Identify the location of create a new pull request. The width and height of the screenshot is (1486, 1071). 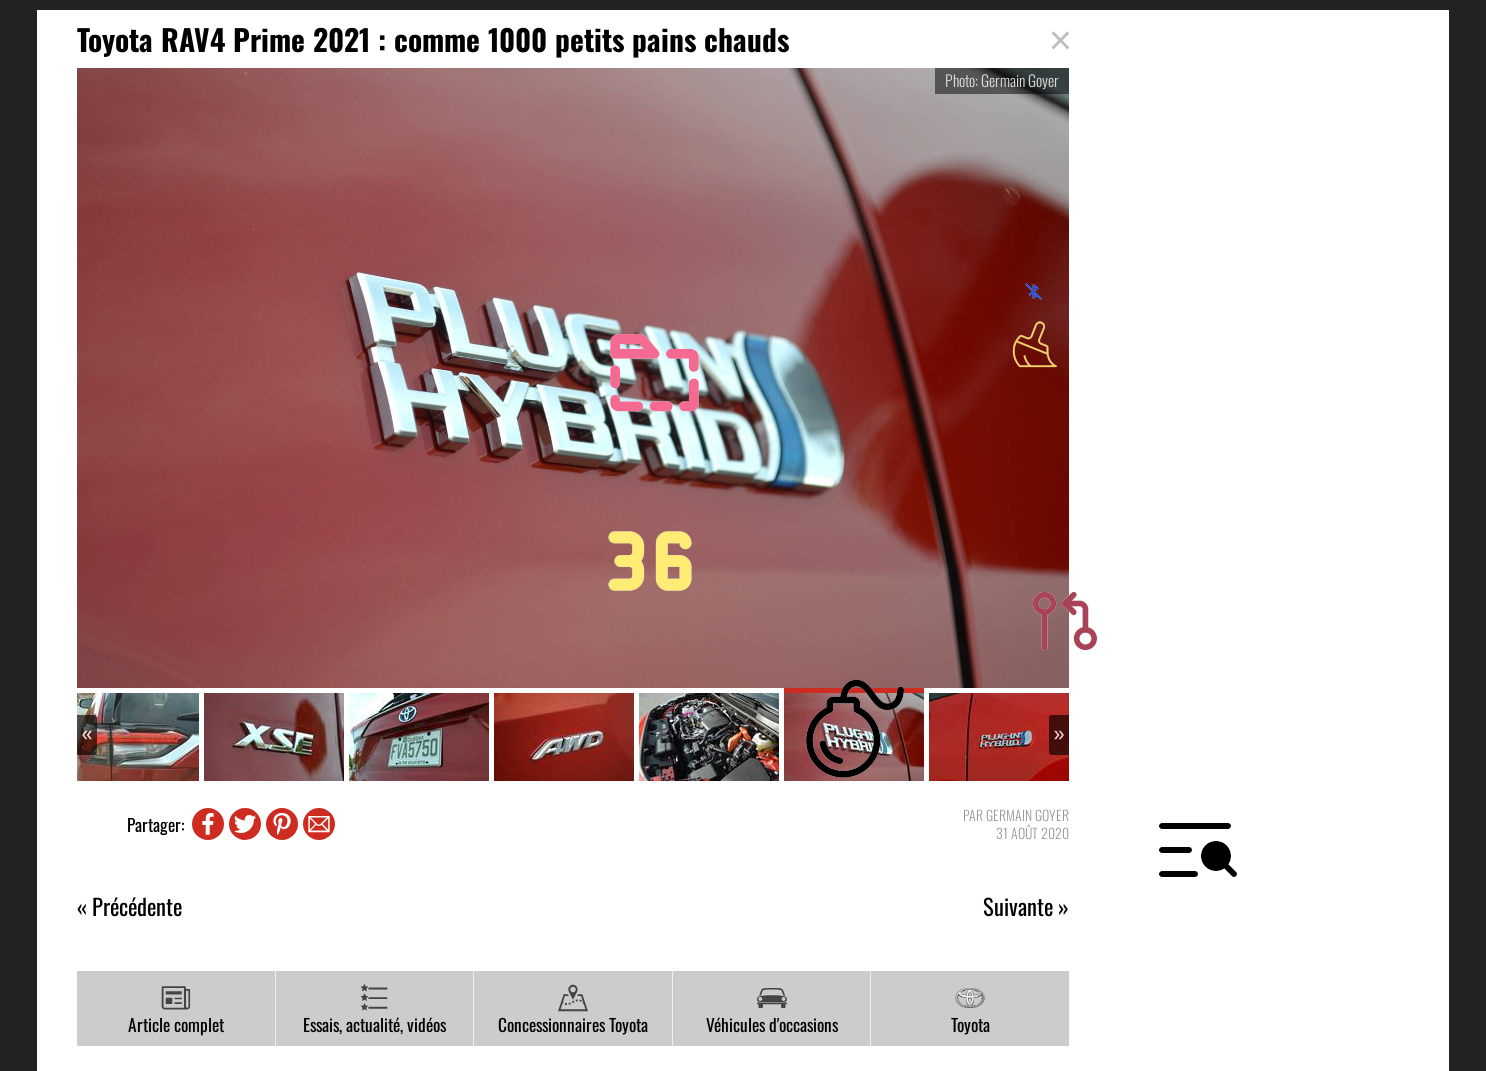
(1065, 621).